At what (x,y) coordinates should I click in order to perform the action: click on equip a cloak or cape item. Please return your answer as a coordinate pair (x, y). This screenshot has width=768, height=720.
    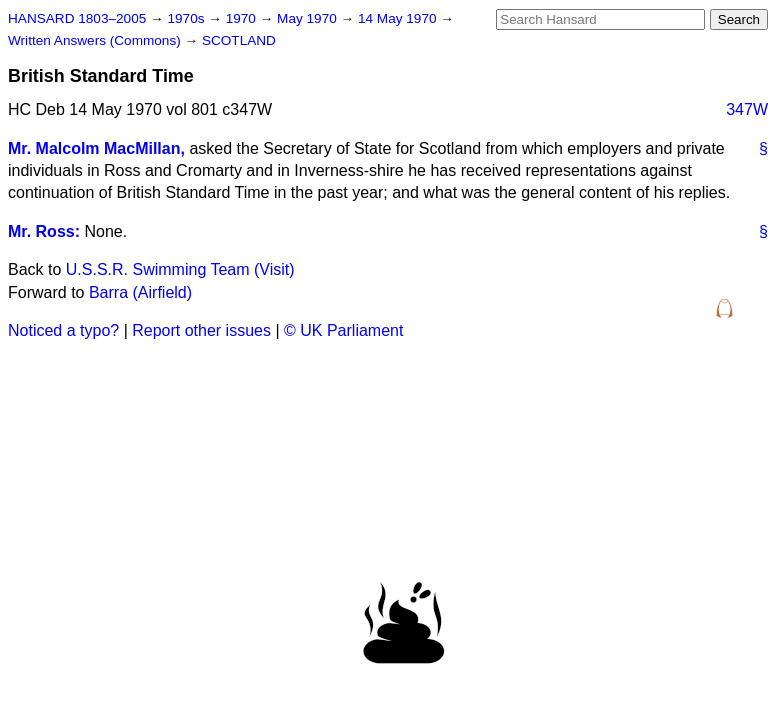
    Looking at the image, I should click on (724, 308).